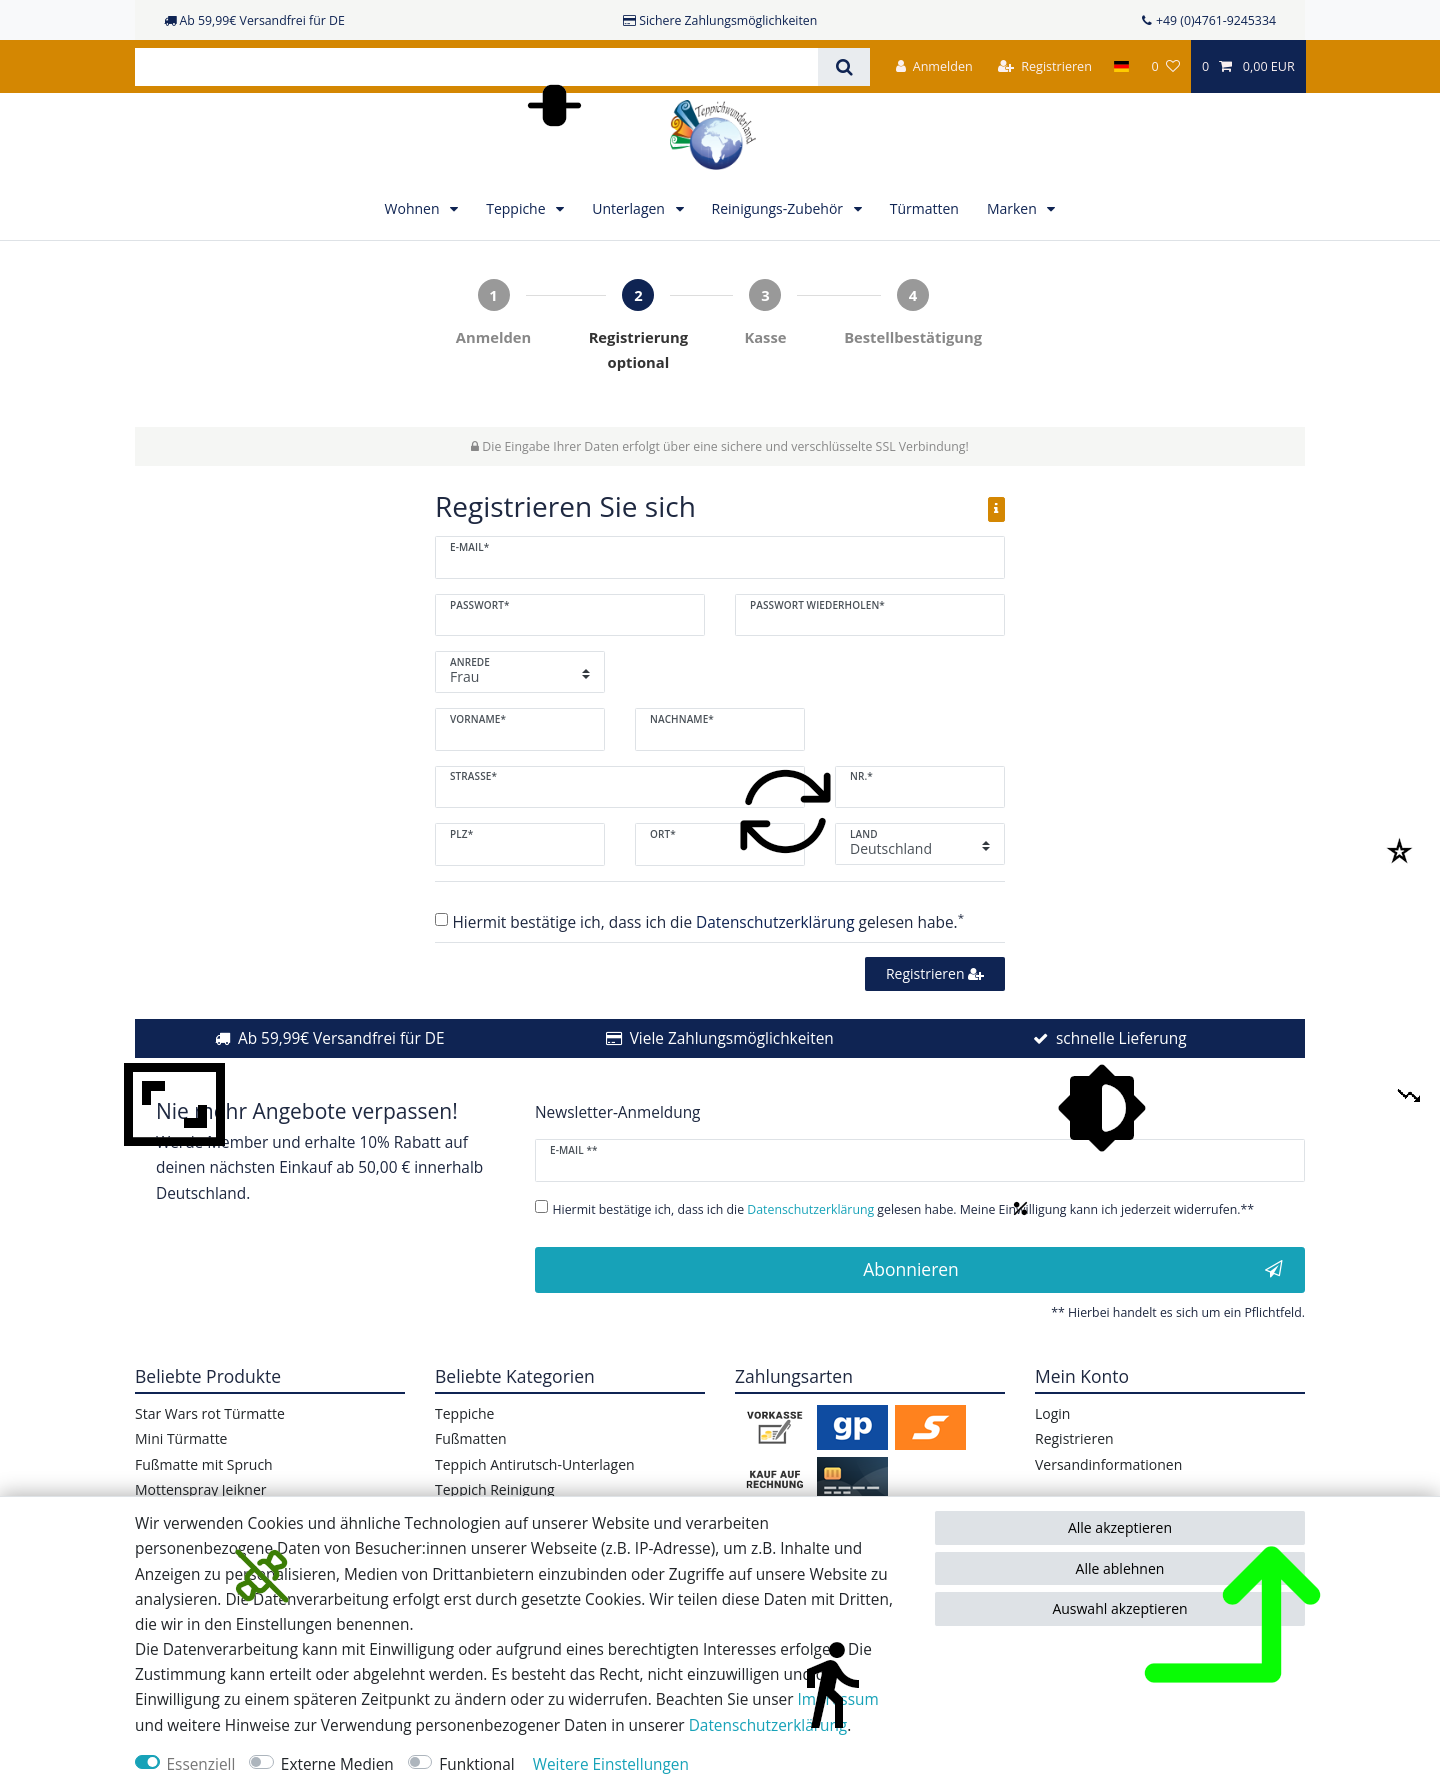  Describe the element at coordinates (785, 811) in the screenshot. I see `refresh or reload content` at that location.